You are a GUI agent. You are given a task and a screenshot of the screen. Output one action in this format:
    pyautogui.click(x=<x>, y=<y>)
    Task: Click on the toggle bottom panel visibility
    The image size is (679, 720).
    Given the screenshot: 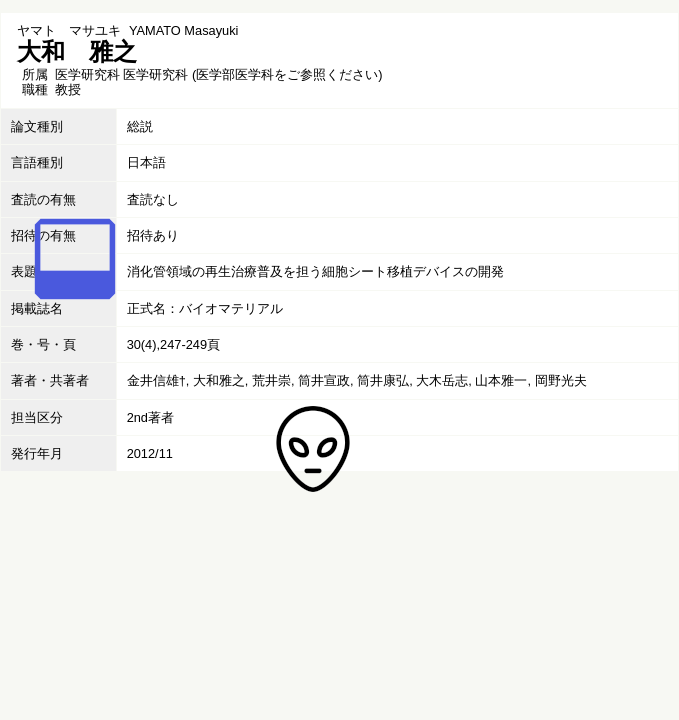 What is the action you would take?
    pyautogui.click(x=75, y=259)
    